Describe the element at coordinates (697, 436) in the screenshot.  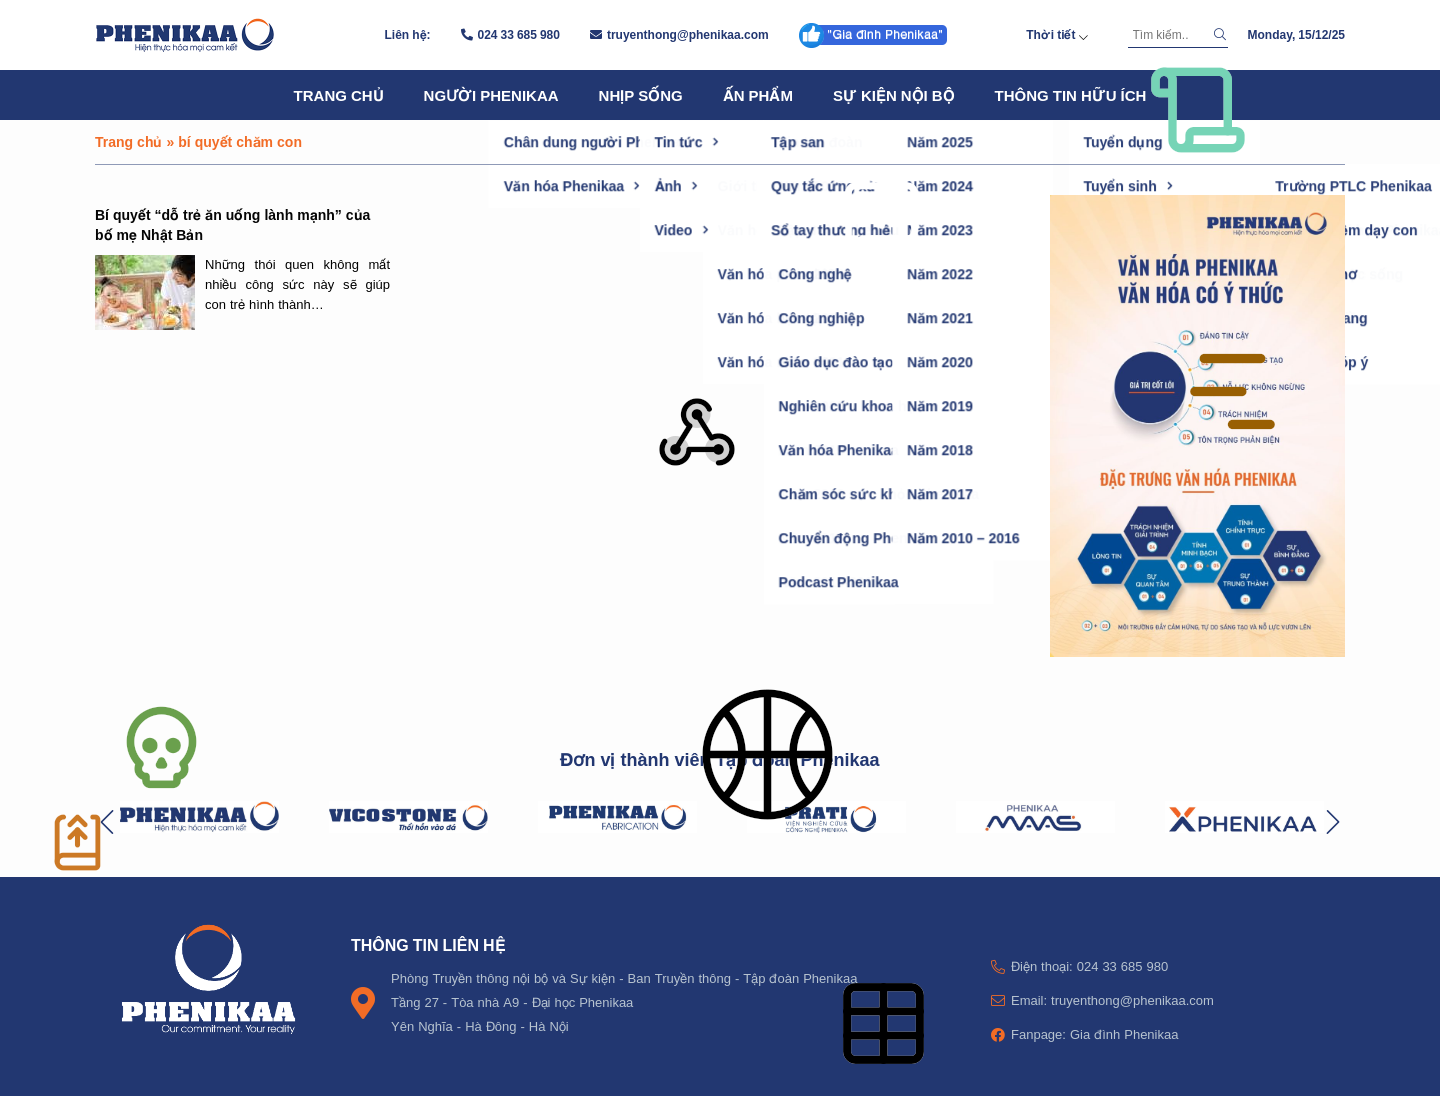
I see `configure webhook integrations` at that location.